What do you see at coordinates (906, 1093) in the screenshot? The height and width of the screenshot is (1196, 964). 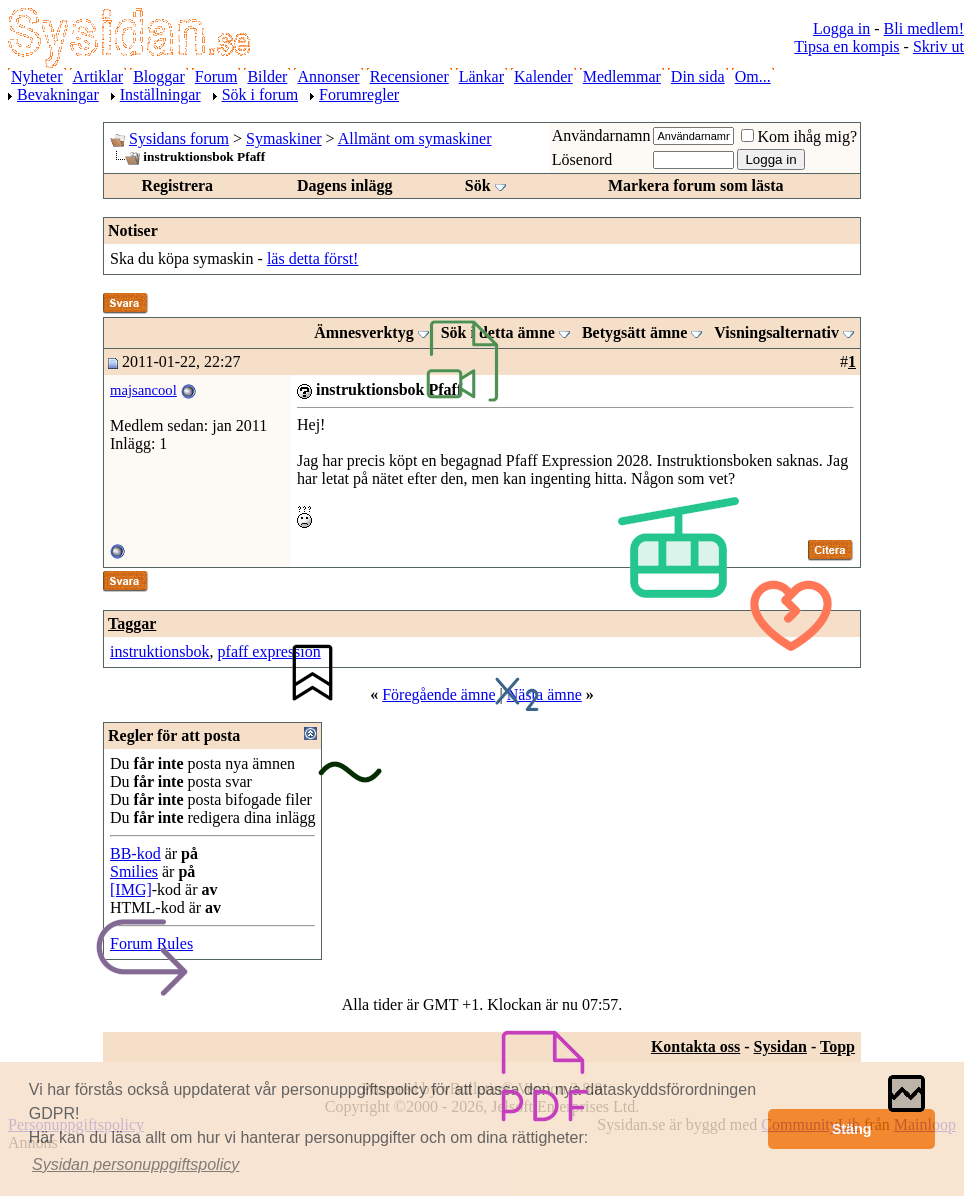 I see `indicates an image failed to load` at bounding box center [906, 1093].